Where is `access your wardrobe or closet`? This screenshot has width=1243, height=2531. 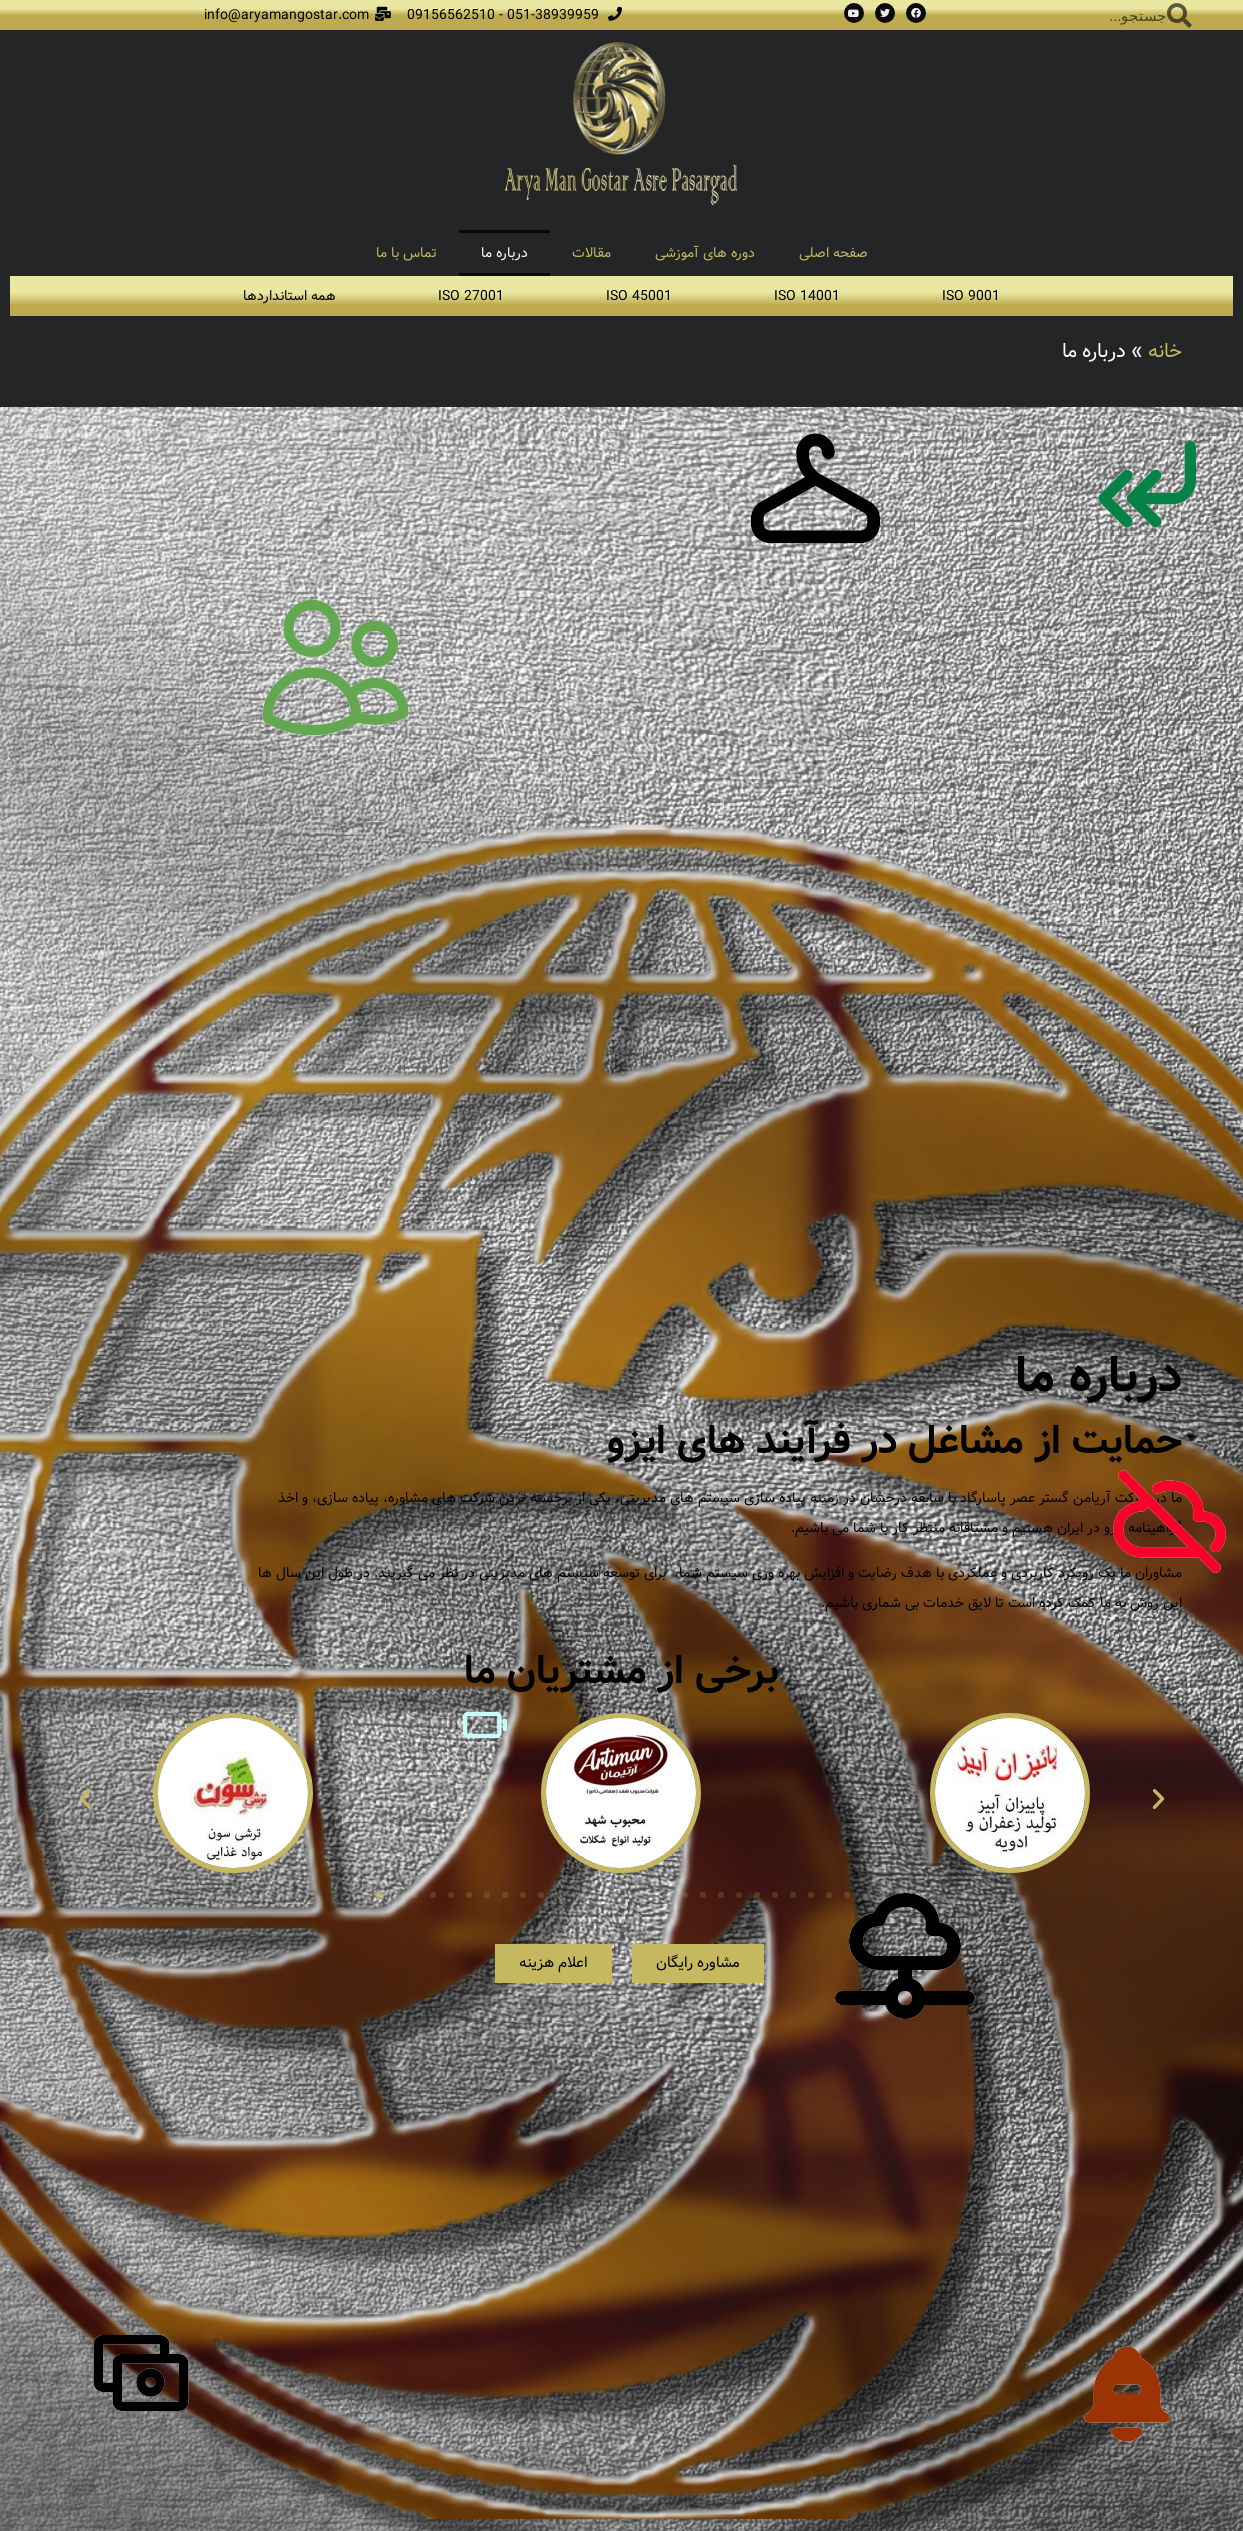 access your wardrobe or closet is located at coordinates (815, 491).